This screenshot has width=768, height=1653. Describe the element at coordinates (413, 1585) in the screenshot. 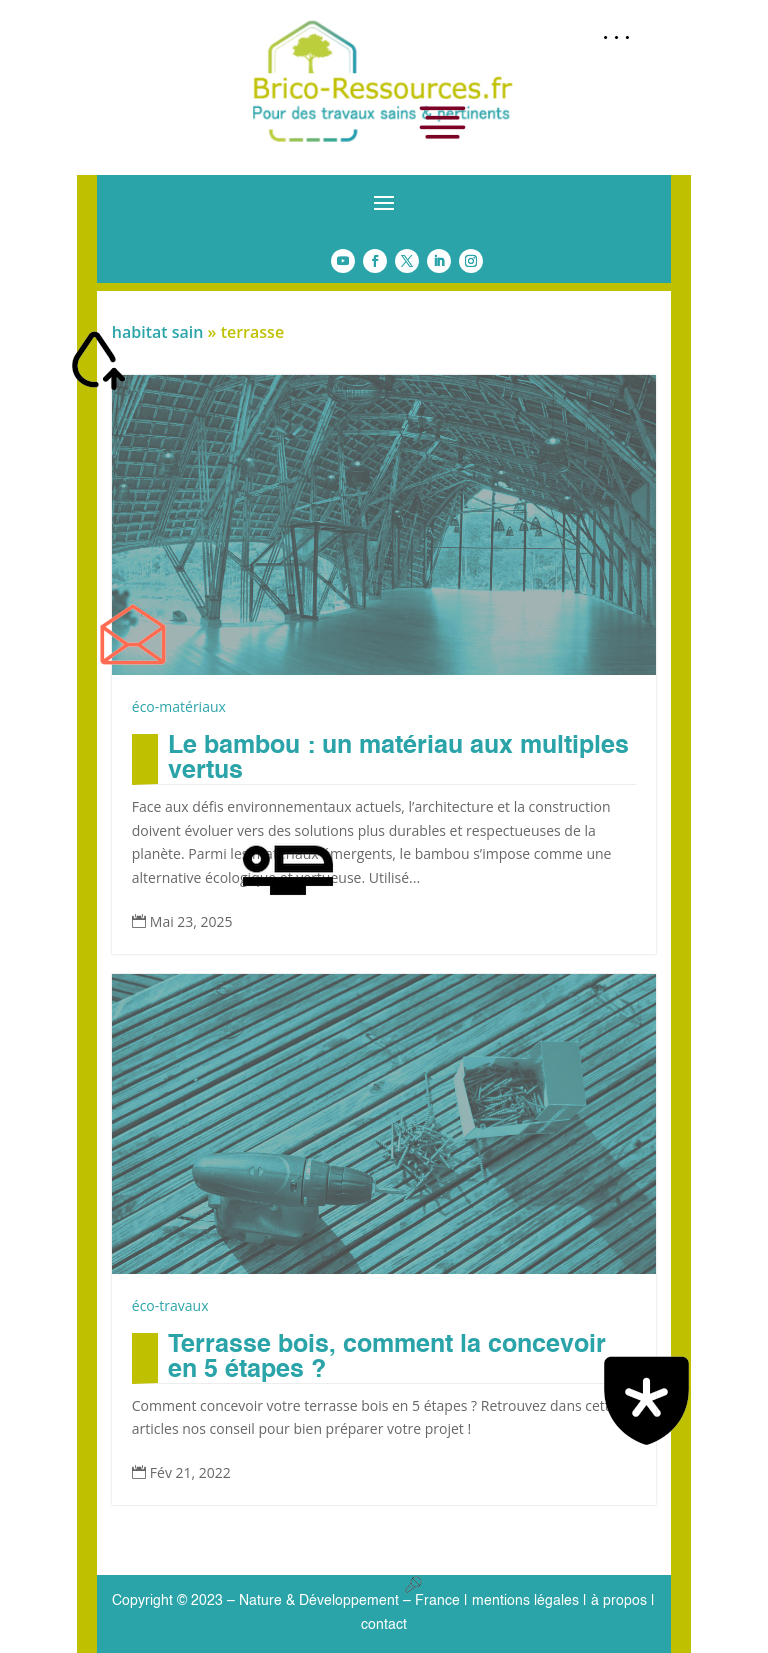

I see `access voice recording or audio input` at that location.